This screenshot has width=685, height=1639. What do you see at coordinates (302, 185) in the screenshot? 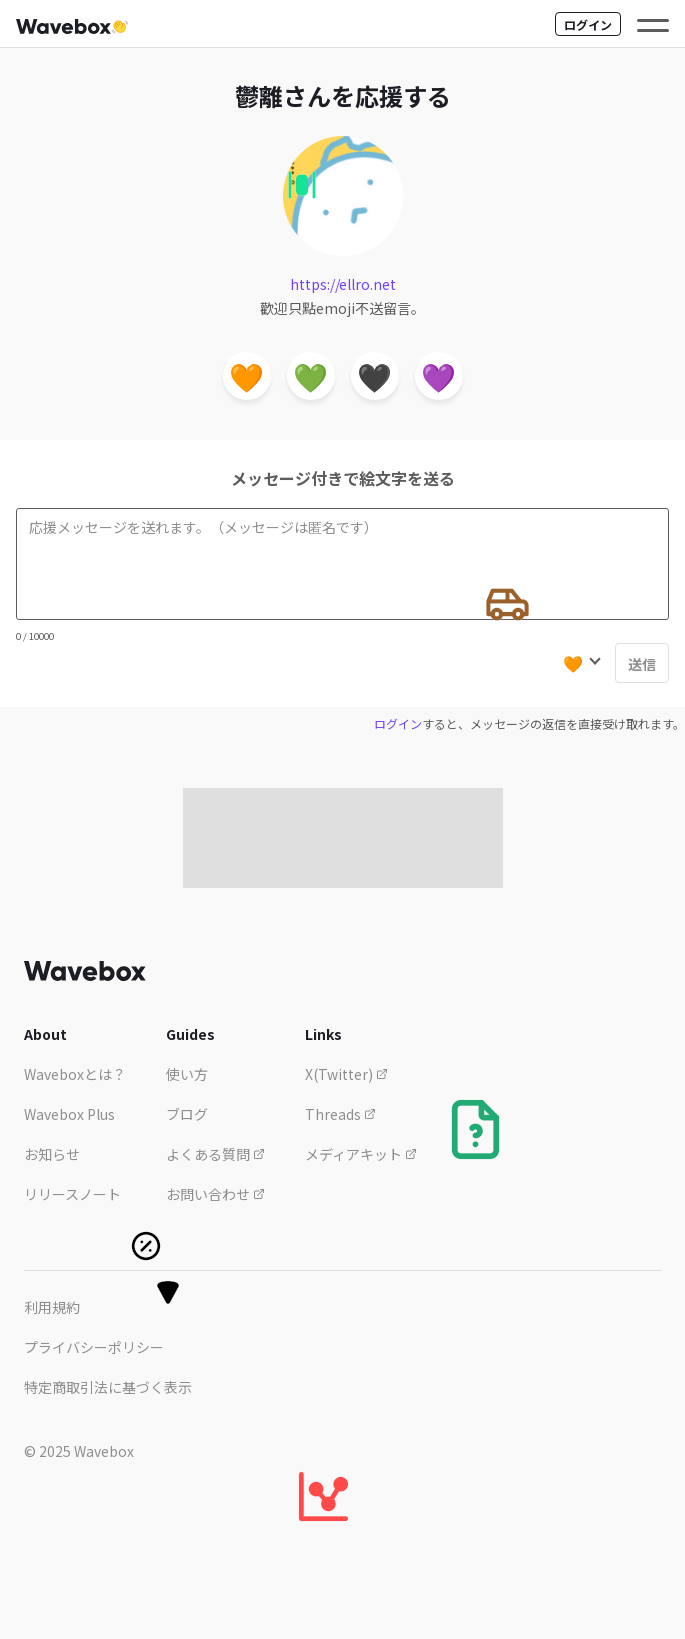
I see `distribute layers vertically with equal spacing` at bounding box center [302, 185].